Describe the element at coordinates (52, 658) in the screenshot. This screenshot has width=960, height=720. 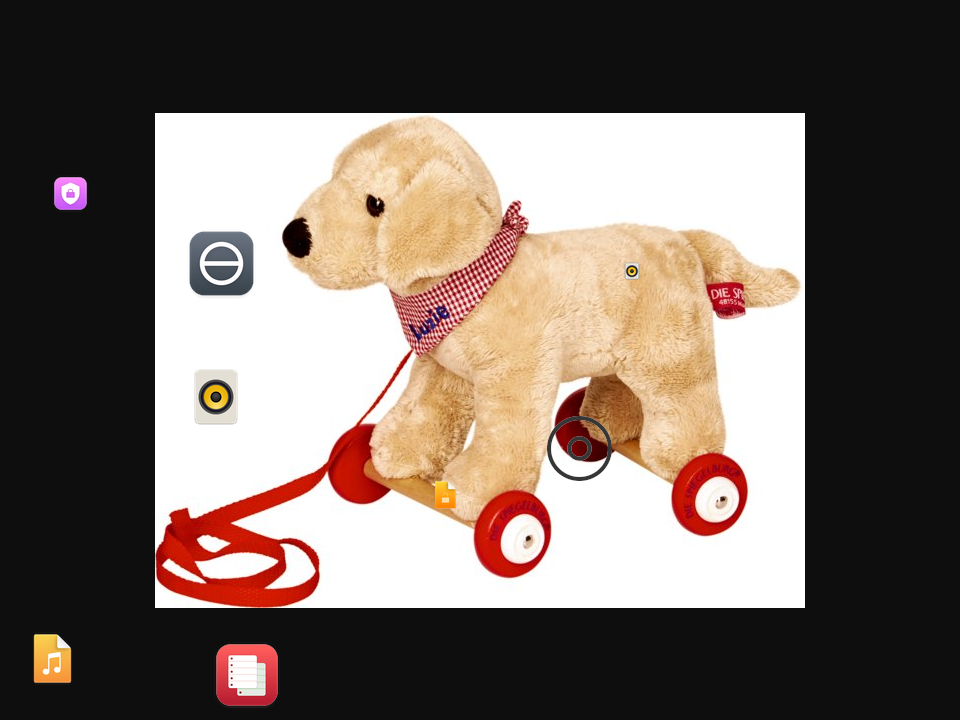
I see `an ogg audio file` at that location.